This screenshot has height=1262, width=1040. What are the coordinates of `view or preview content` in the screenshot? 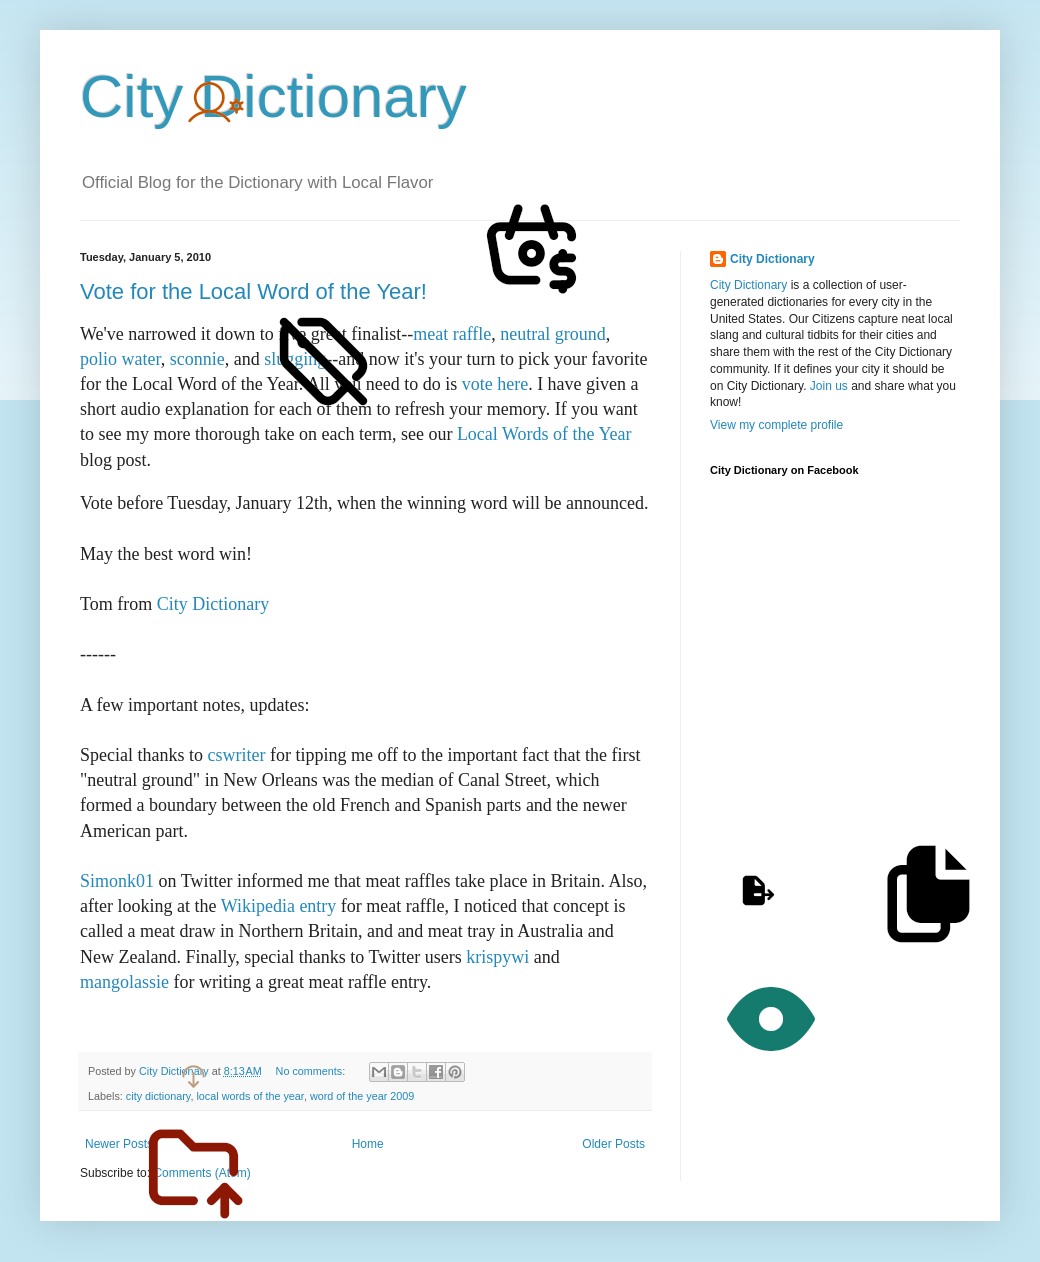 It's located at (771, 1019).